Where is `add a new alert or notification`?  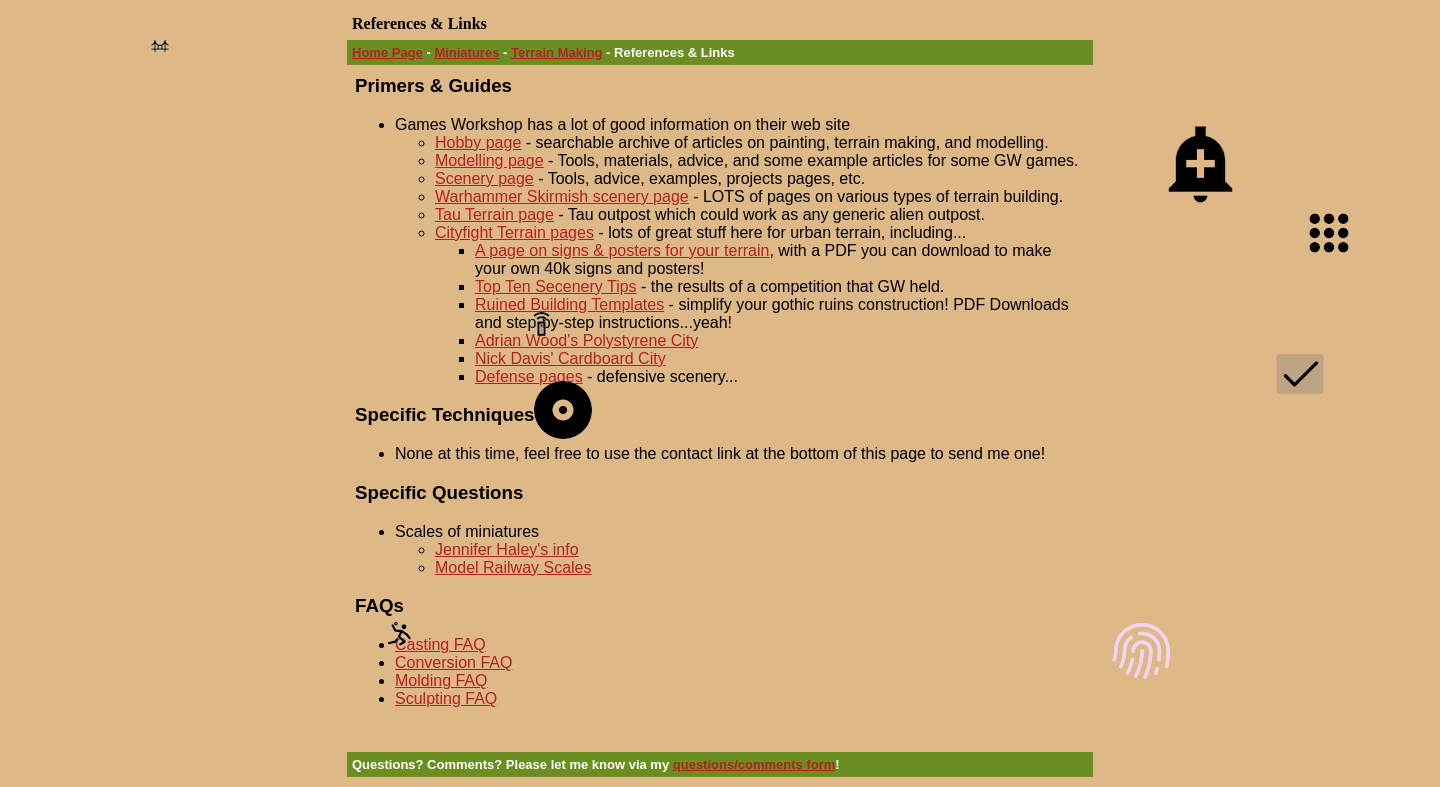 add a new alert or notification is located at coordinates (1200, 163).